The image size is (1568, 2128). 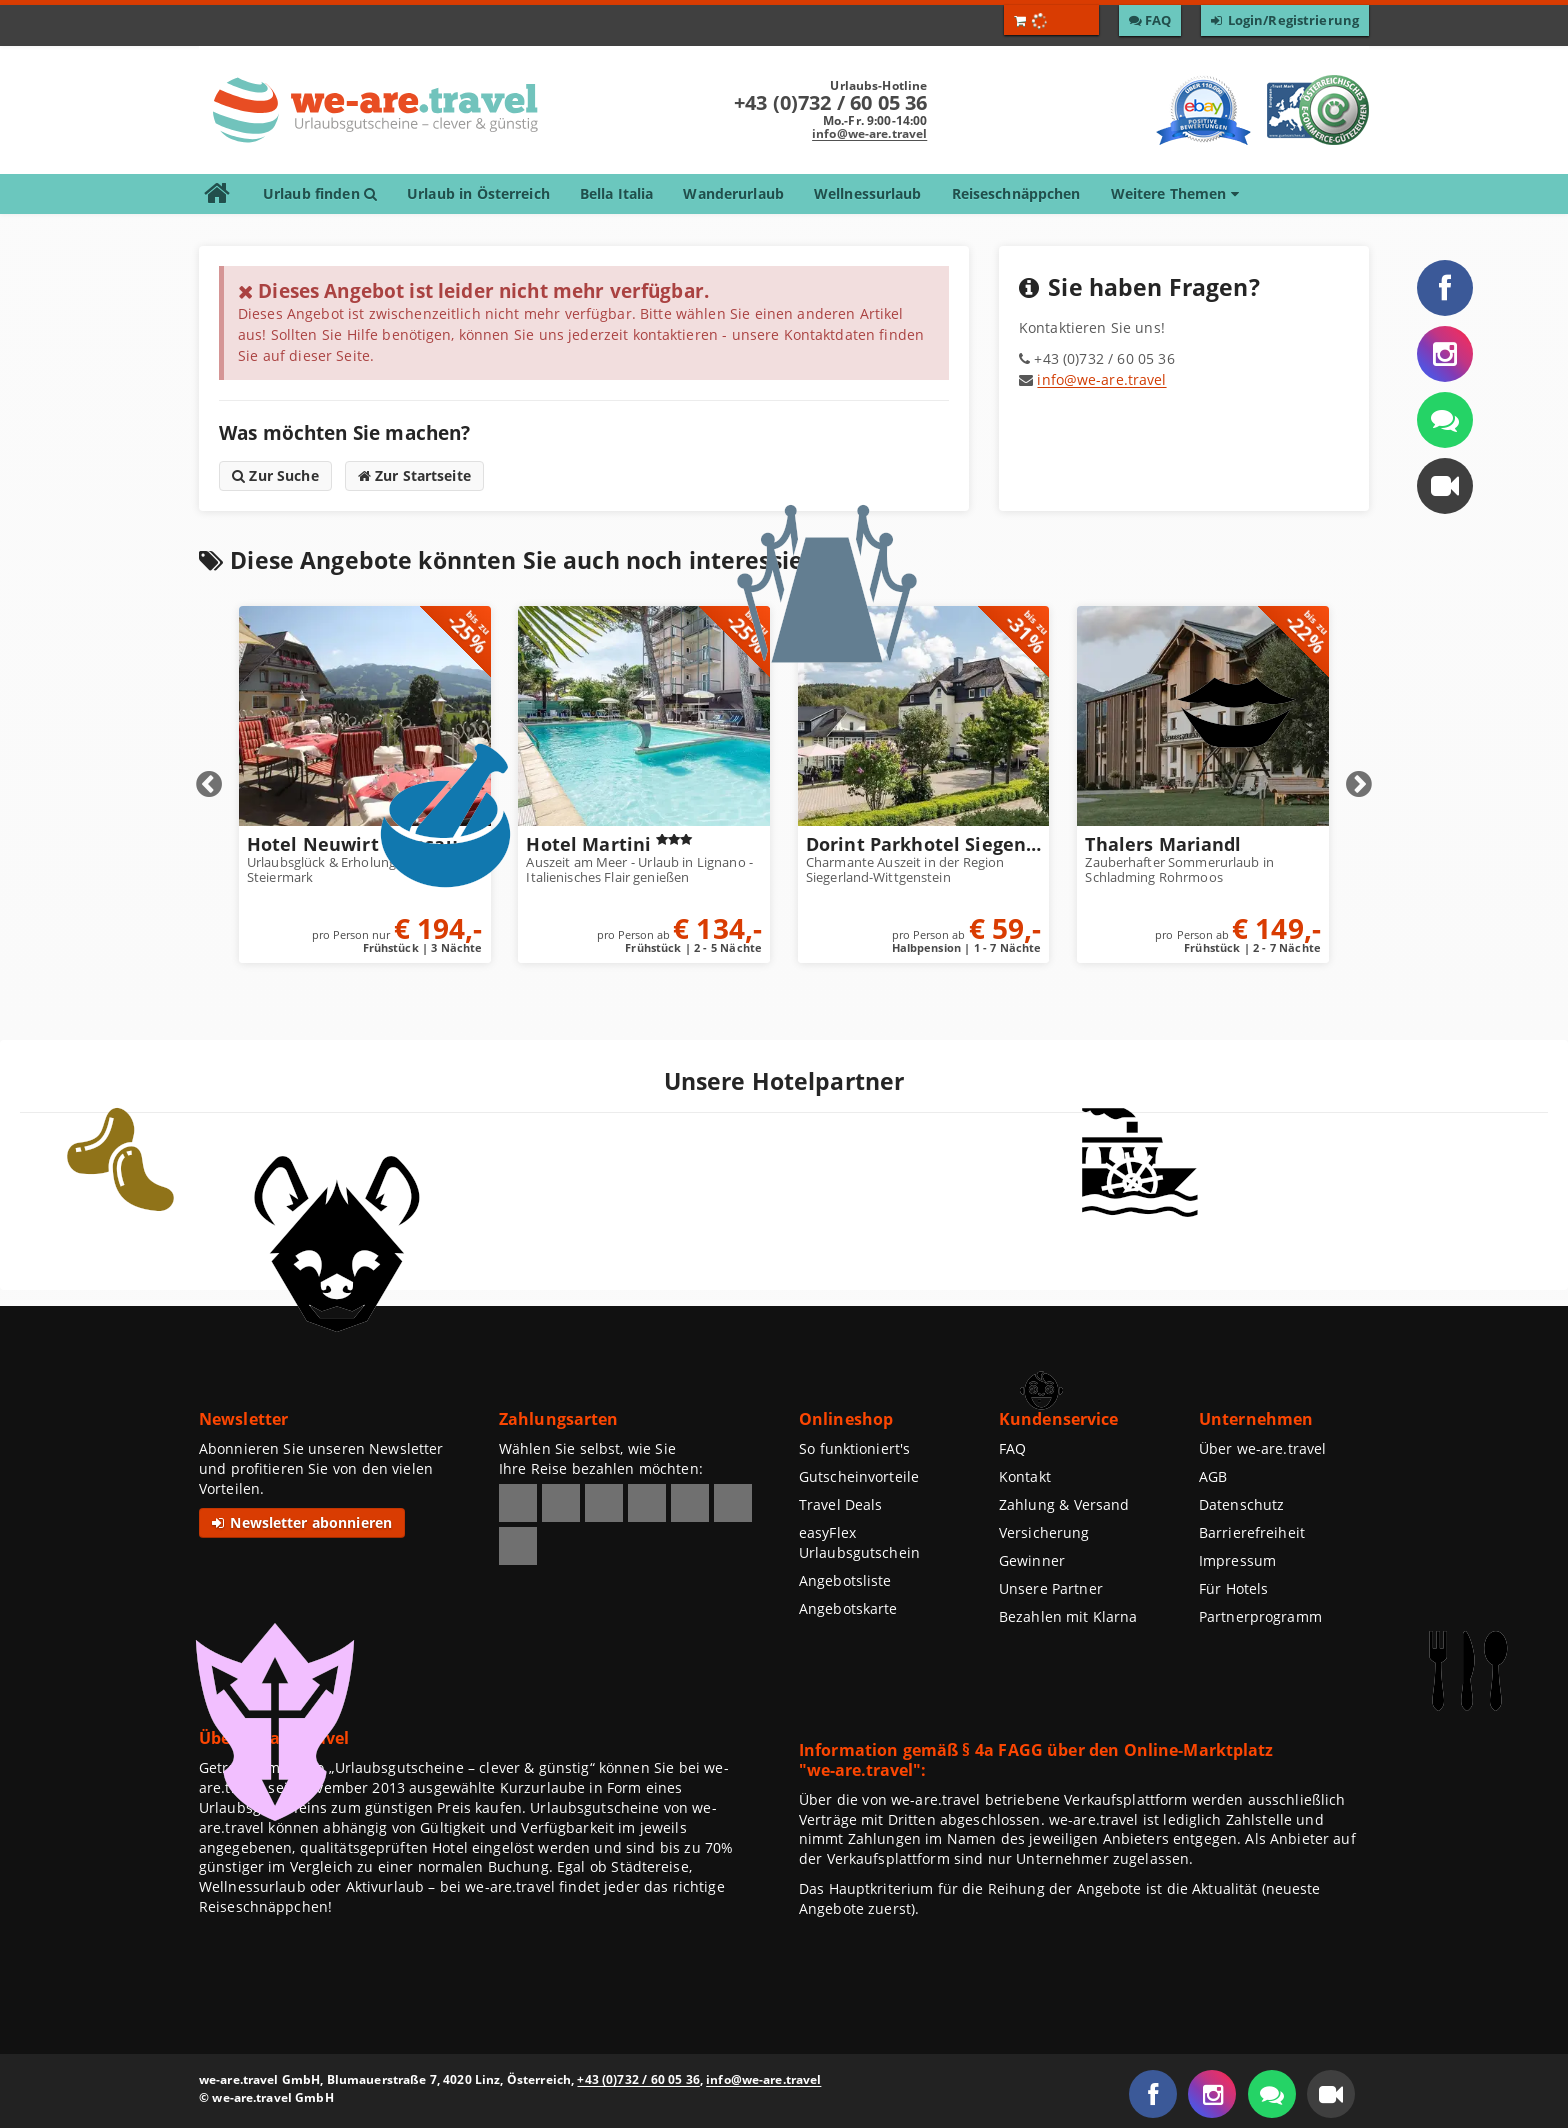 What do you see at coordinates (827, 582) in the screenshot?
I see `indicates VIP or premium access area` at bounding box center [827, 582].